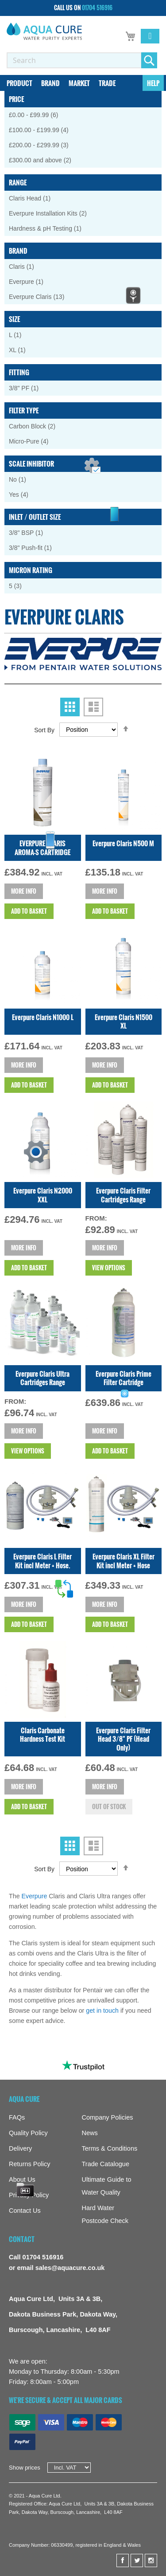 This screenshot has height=2576, width=166. I want to click on indicates a connected mobile device, so click(114, 514).